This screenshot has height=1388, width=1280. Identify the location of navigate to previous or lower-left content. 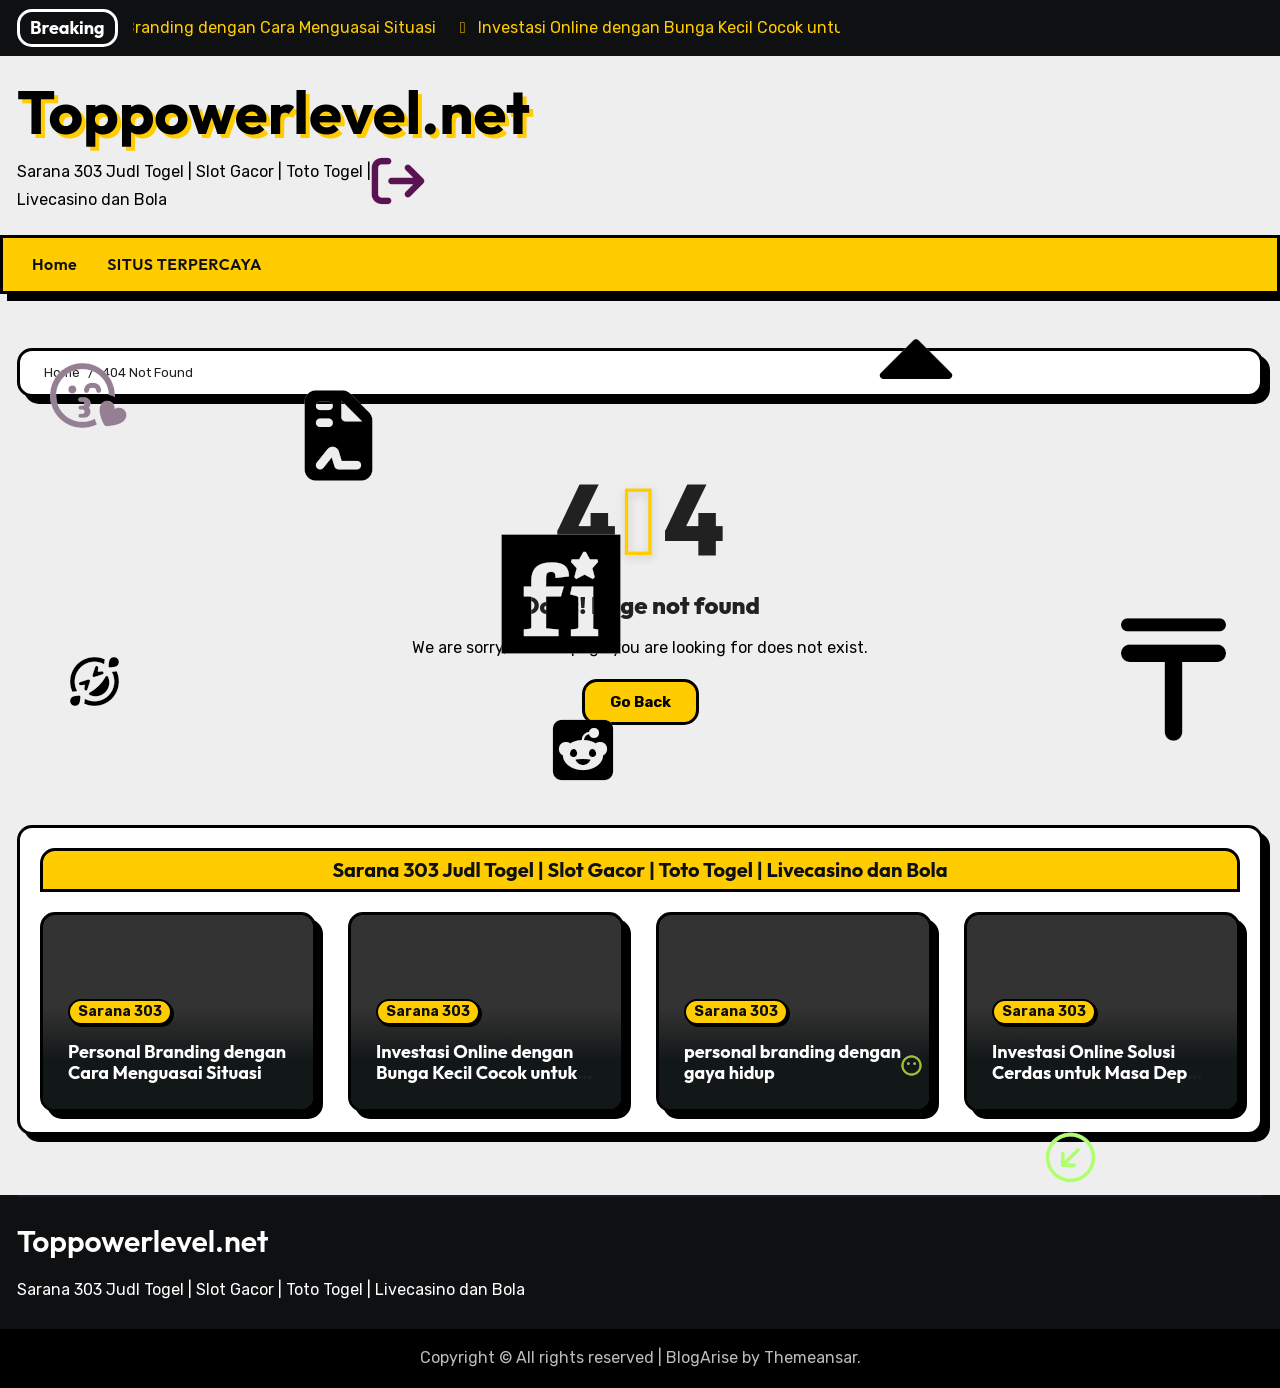
(1070, 1157).